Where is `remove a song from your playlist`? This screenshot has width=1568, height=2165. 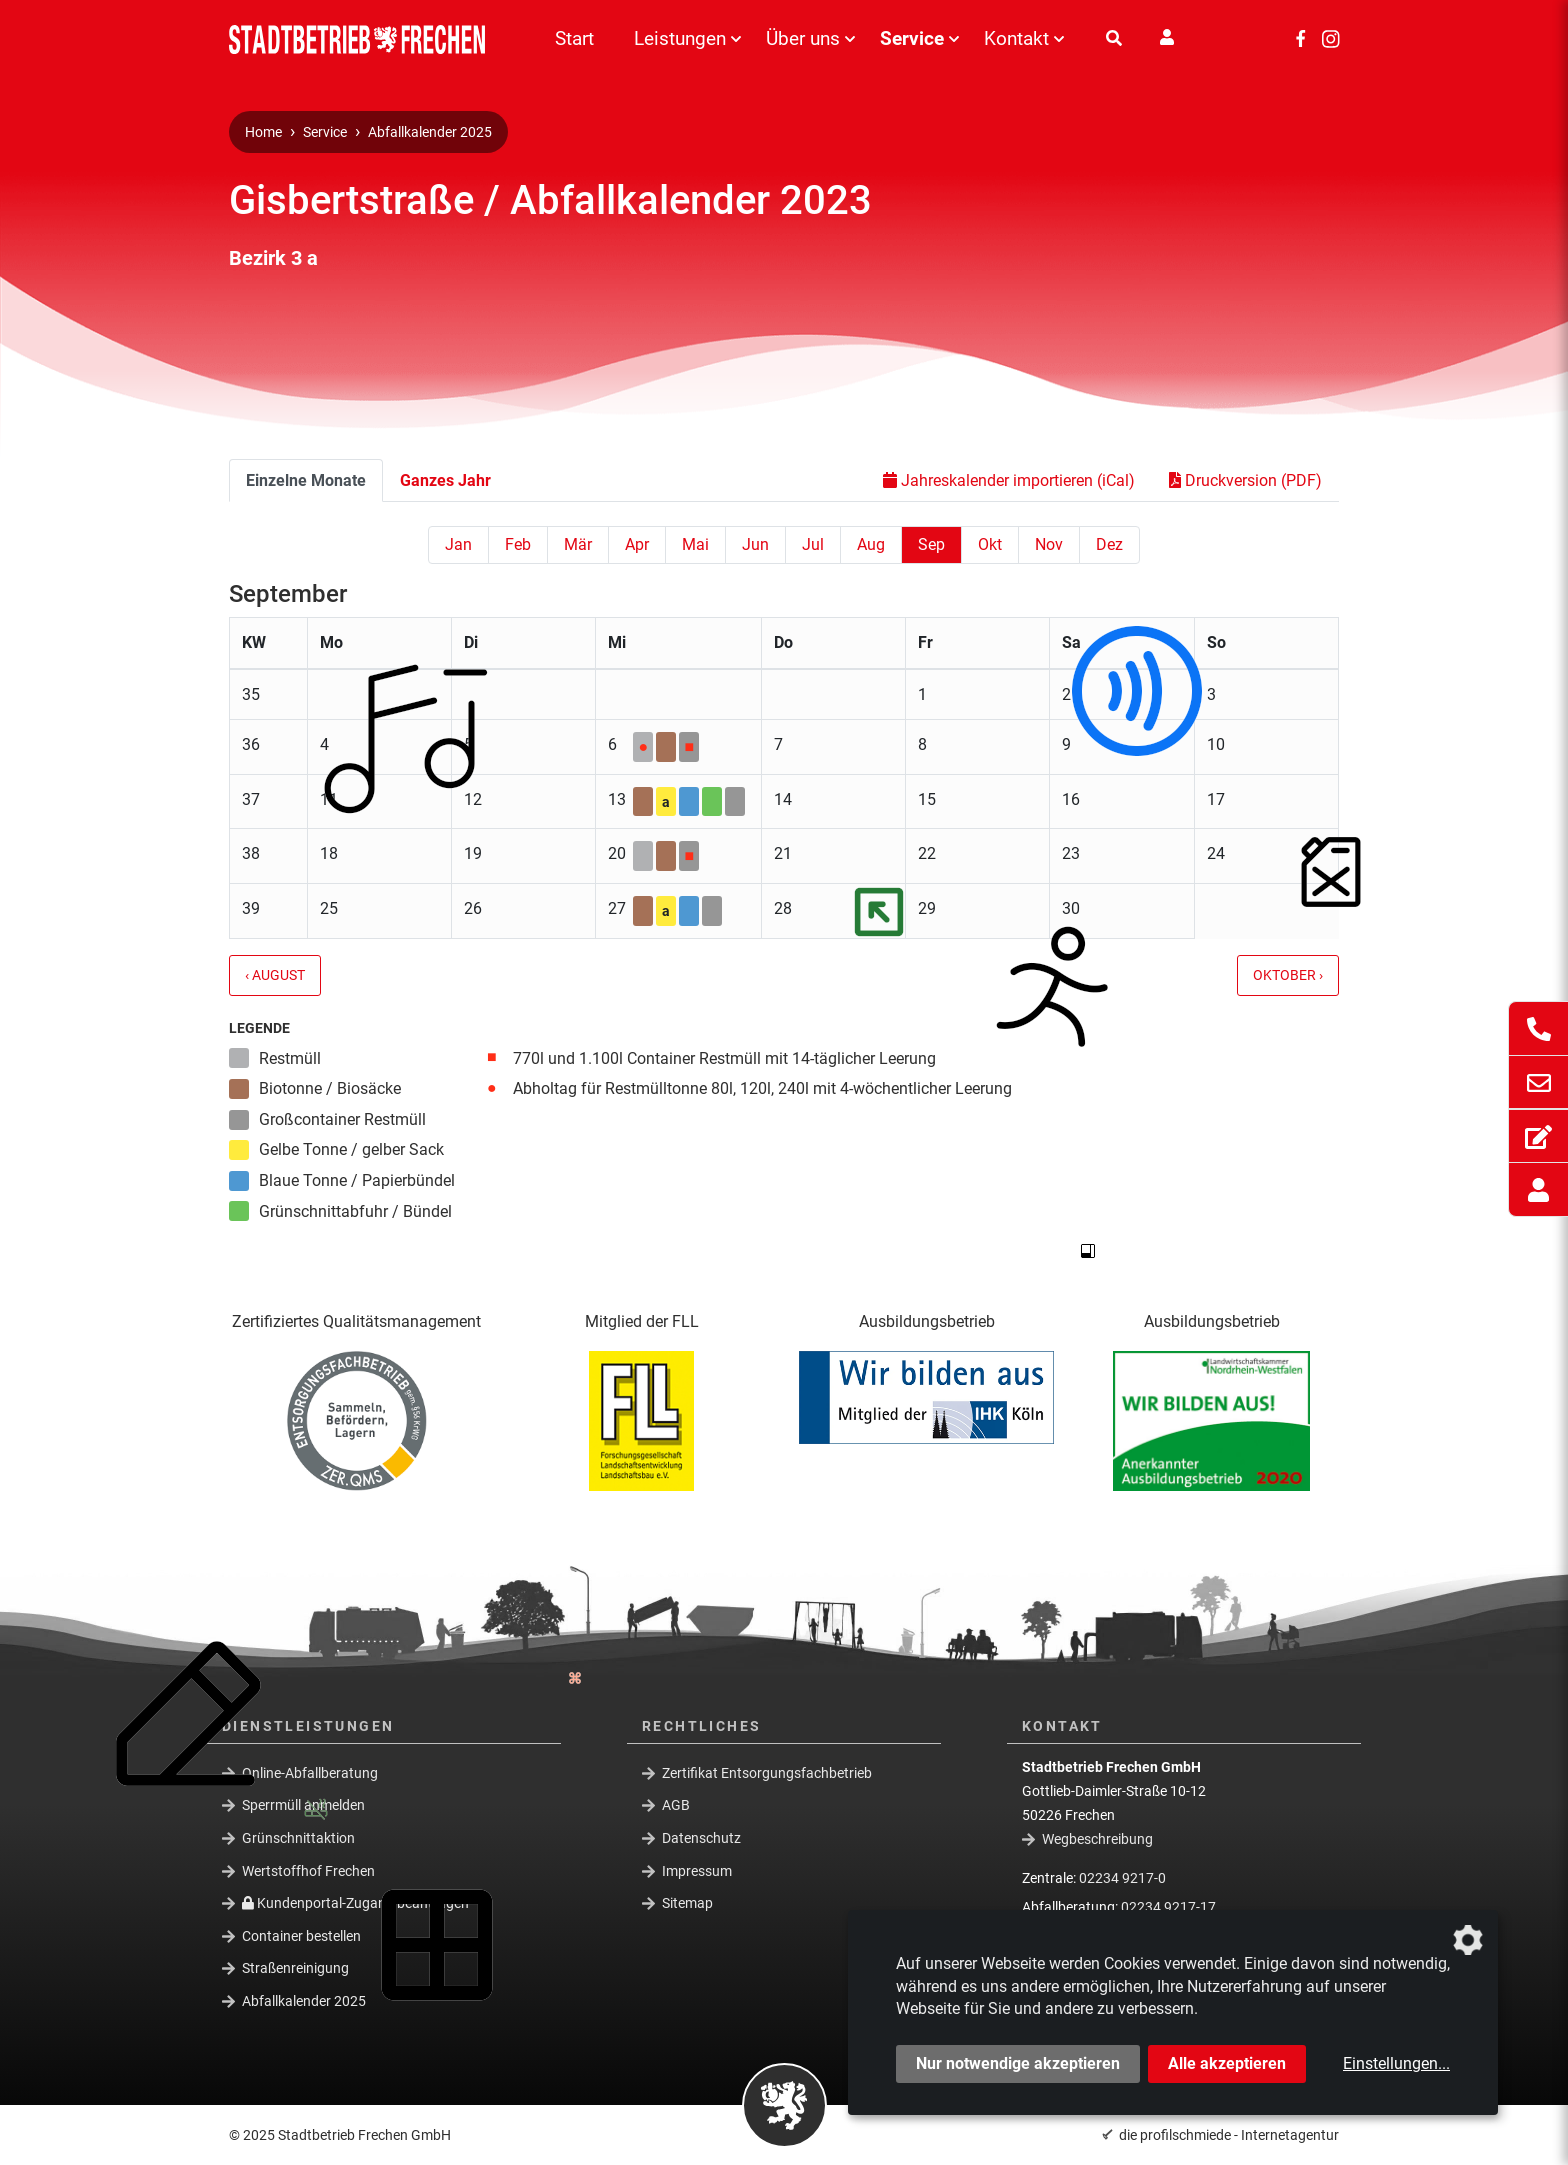
remove a song from your playlist is located at coordinates (409, 735).